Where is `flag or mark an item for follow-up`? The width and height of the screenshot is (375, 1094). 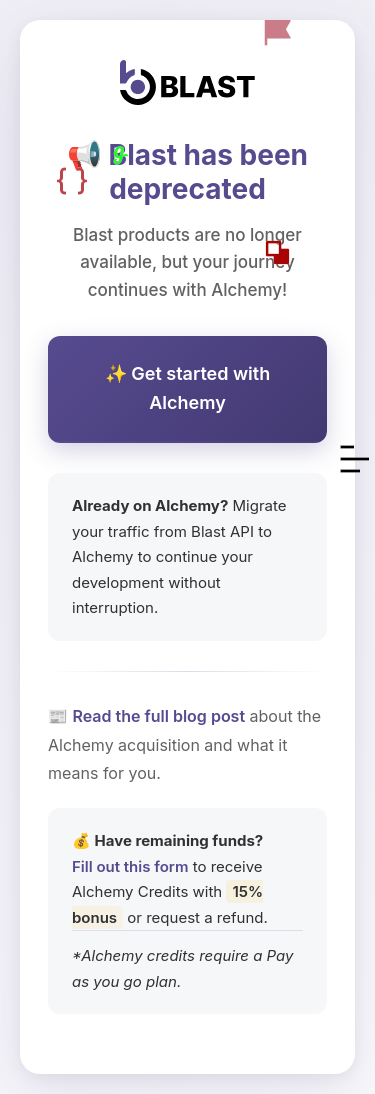 flag or mark an item for follow-up is located at coordinates (278, 32).